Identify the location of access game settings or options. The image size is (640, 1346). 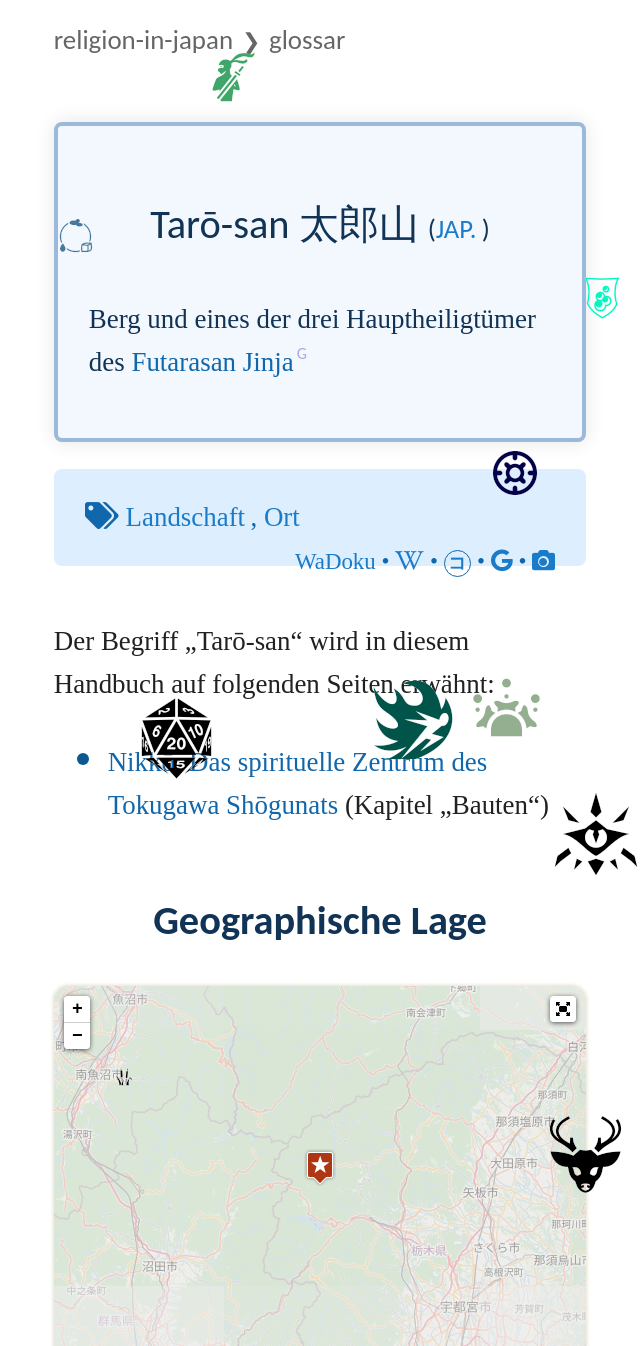
(515, 473).